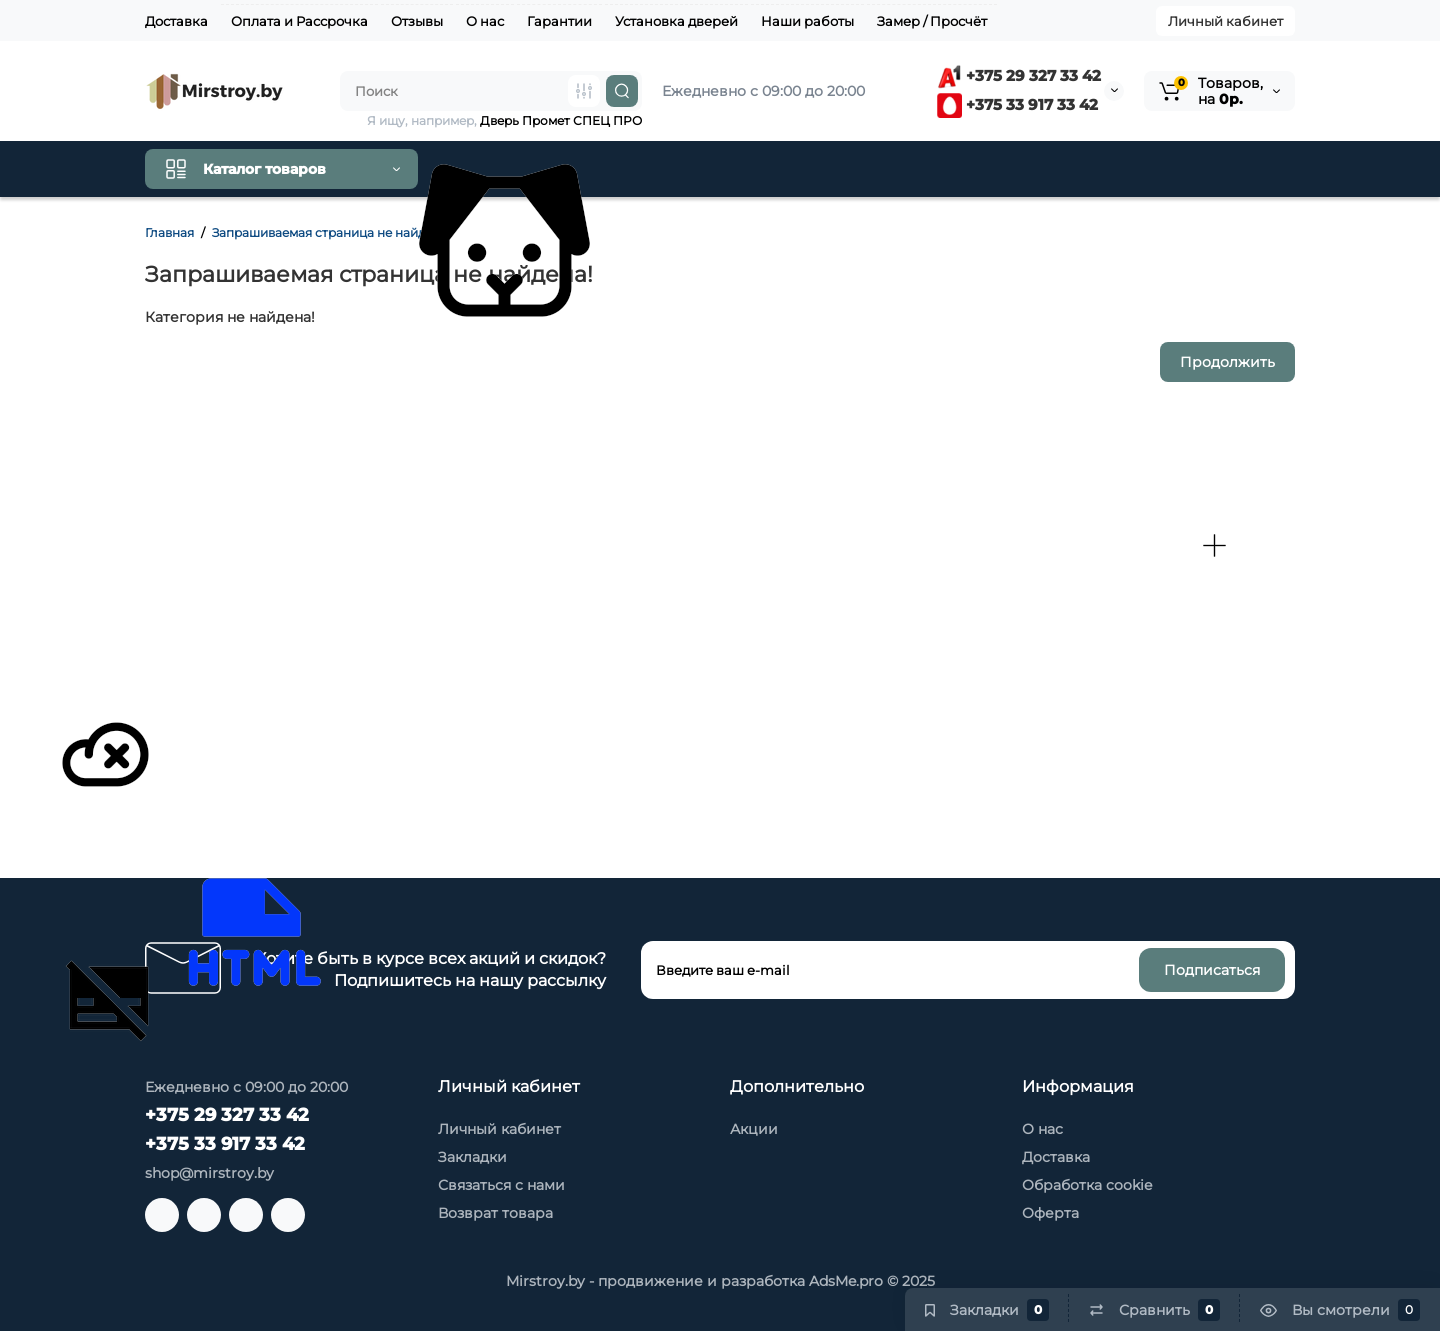  Describe the element at coordinates (1214, 545) in the screenshot. I see `add a new item` at that location.